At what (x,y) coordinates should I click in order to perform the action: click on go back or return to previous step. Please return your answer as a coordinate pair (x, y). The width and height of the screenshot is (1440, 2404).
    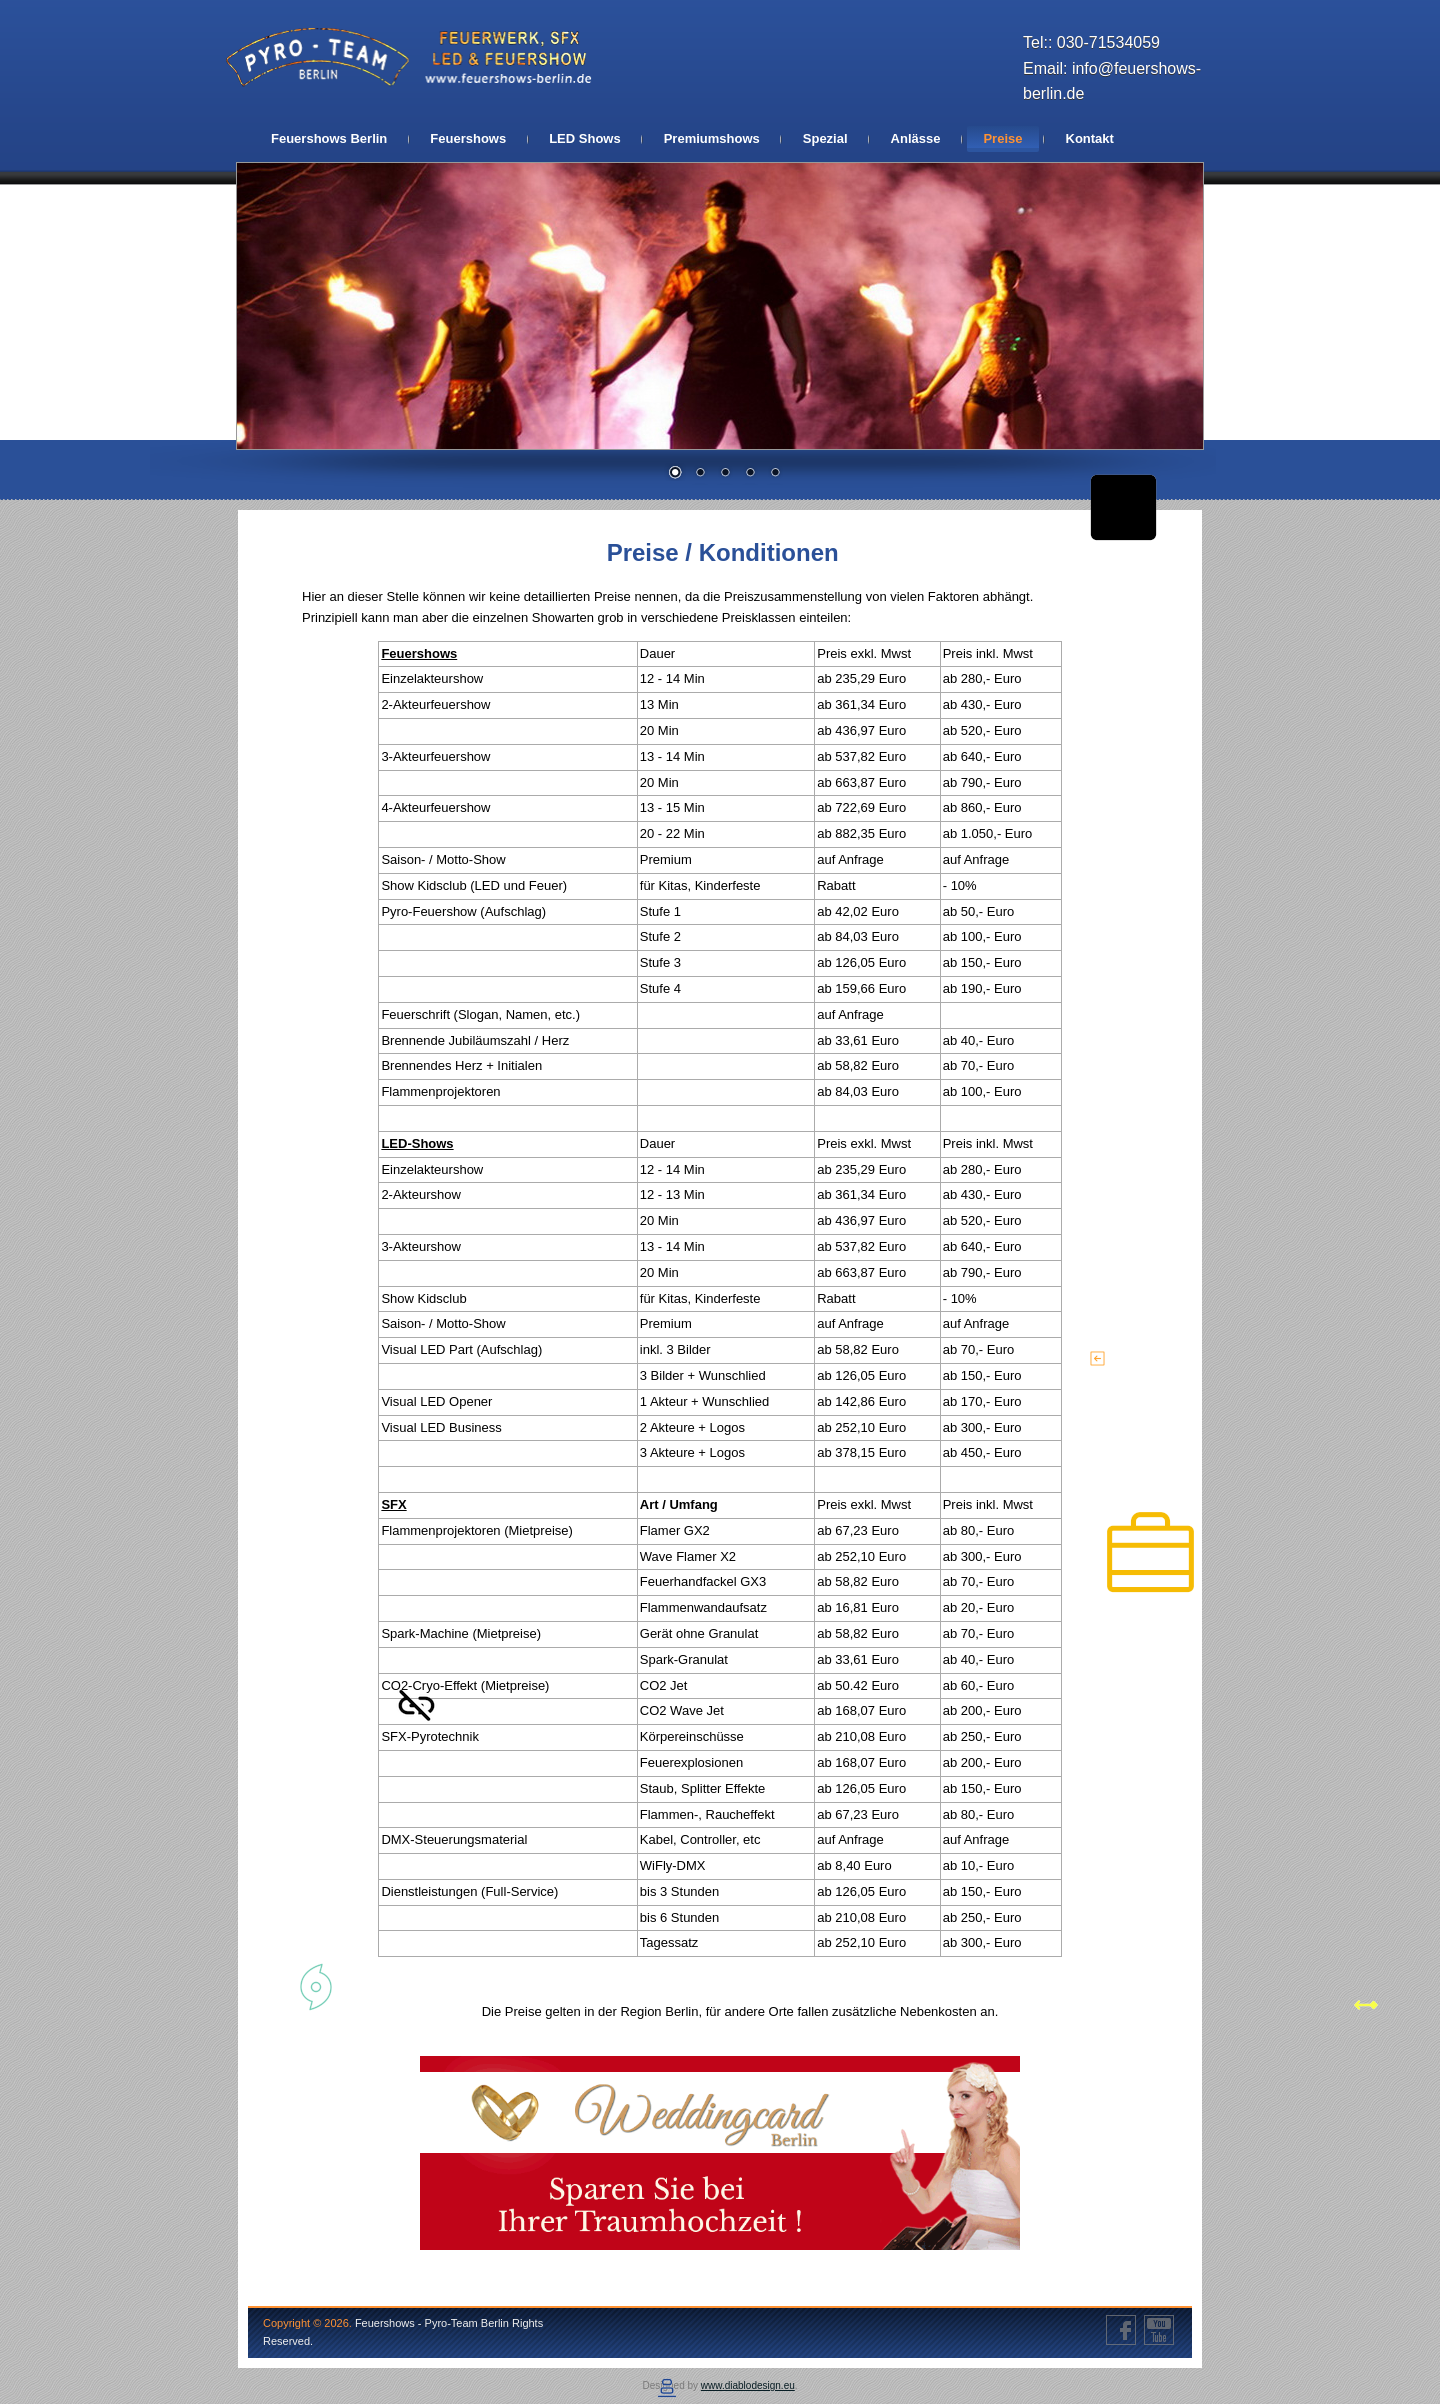
    Looking at the image, I should click on (1366, 2005).